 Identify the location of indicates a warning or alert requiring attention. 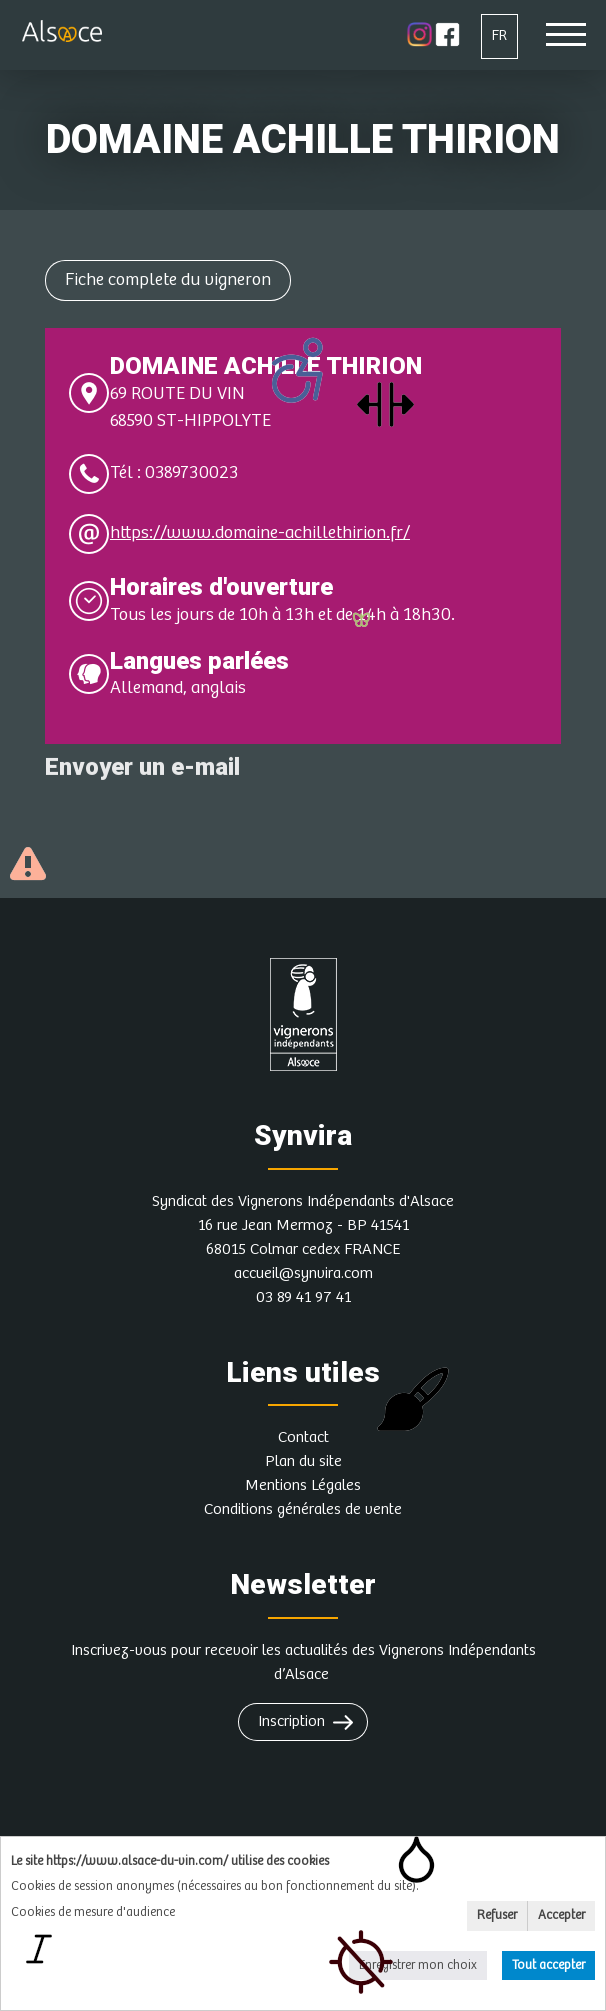
(28, 865).